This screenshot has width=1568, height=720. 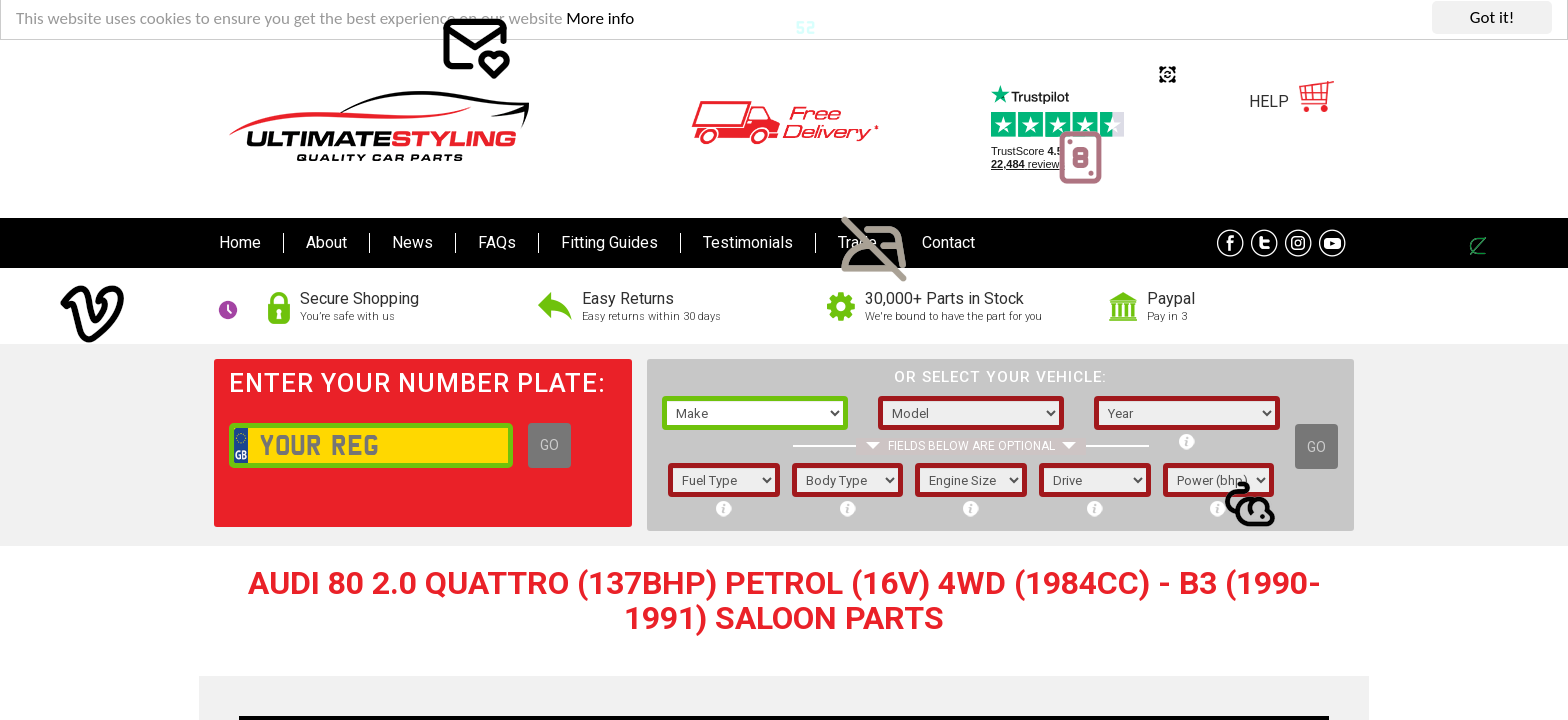 What do you see at coordinates (228, 310) in the screenshot?
I see `view time or clock settings` at bounding box center [228, 310].